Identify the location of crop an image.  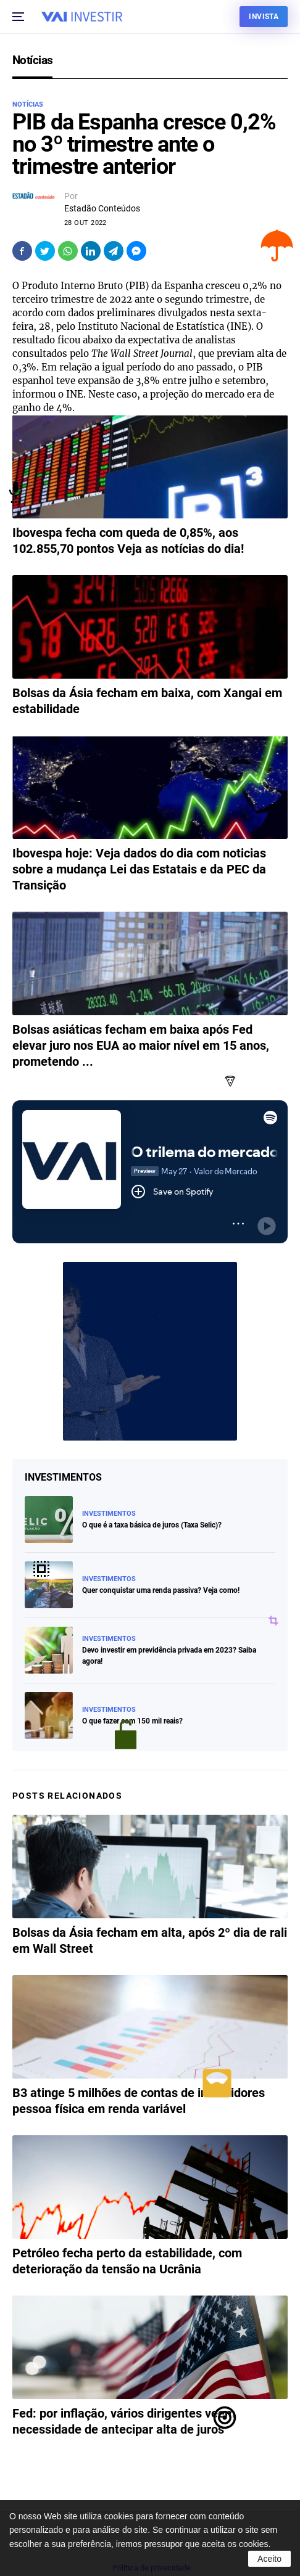
(273, 1621).